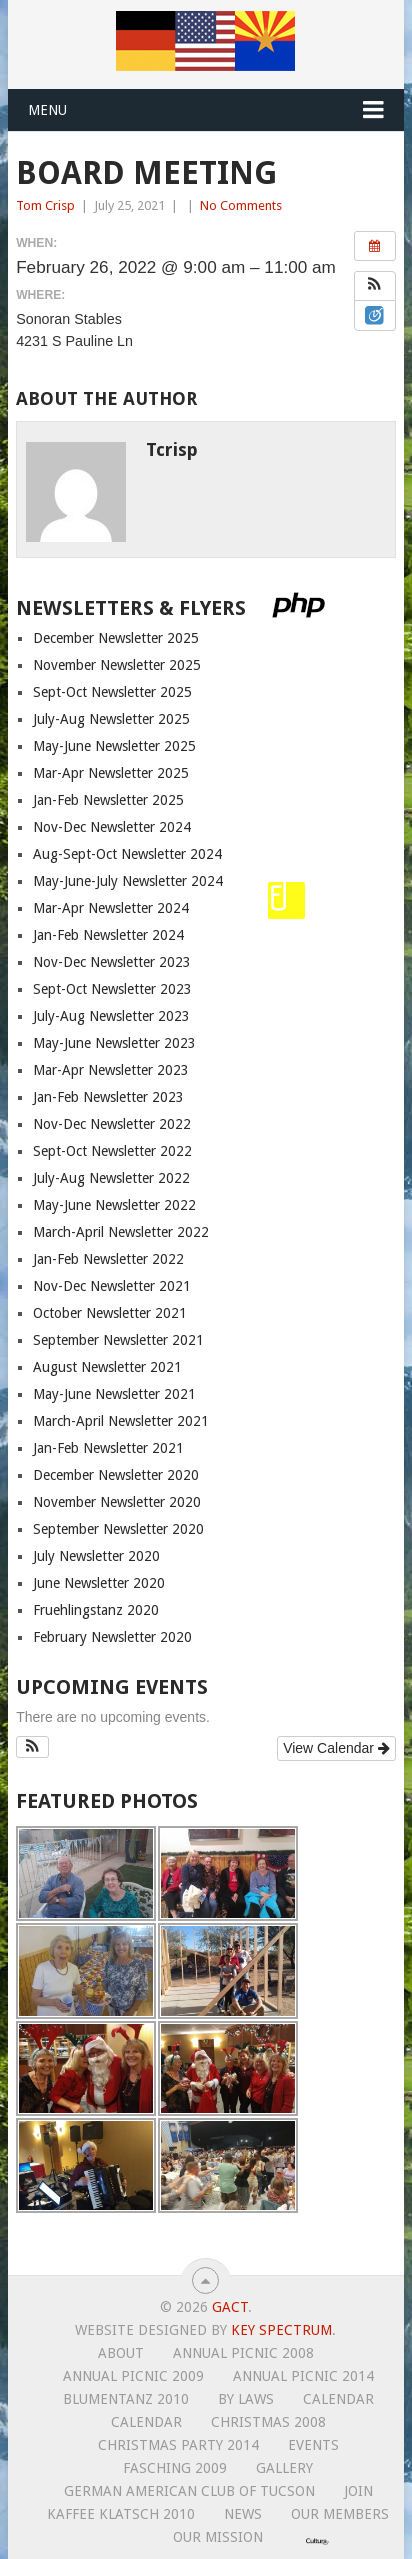 The height and width of the screenshot is (2559, 412). What do you see at coordinates (317, 2541) in the screenshot?
I see `navigate to the Cultura website or app` at bounding box center [317, 2541].